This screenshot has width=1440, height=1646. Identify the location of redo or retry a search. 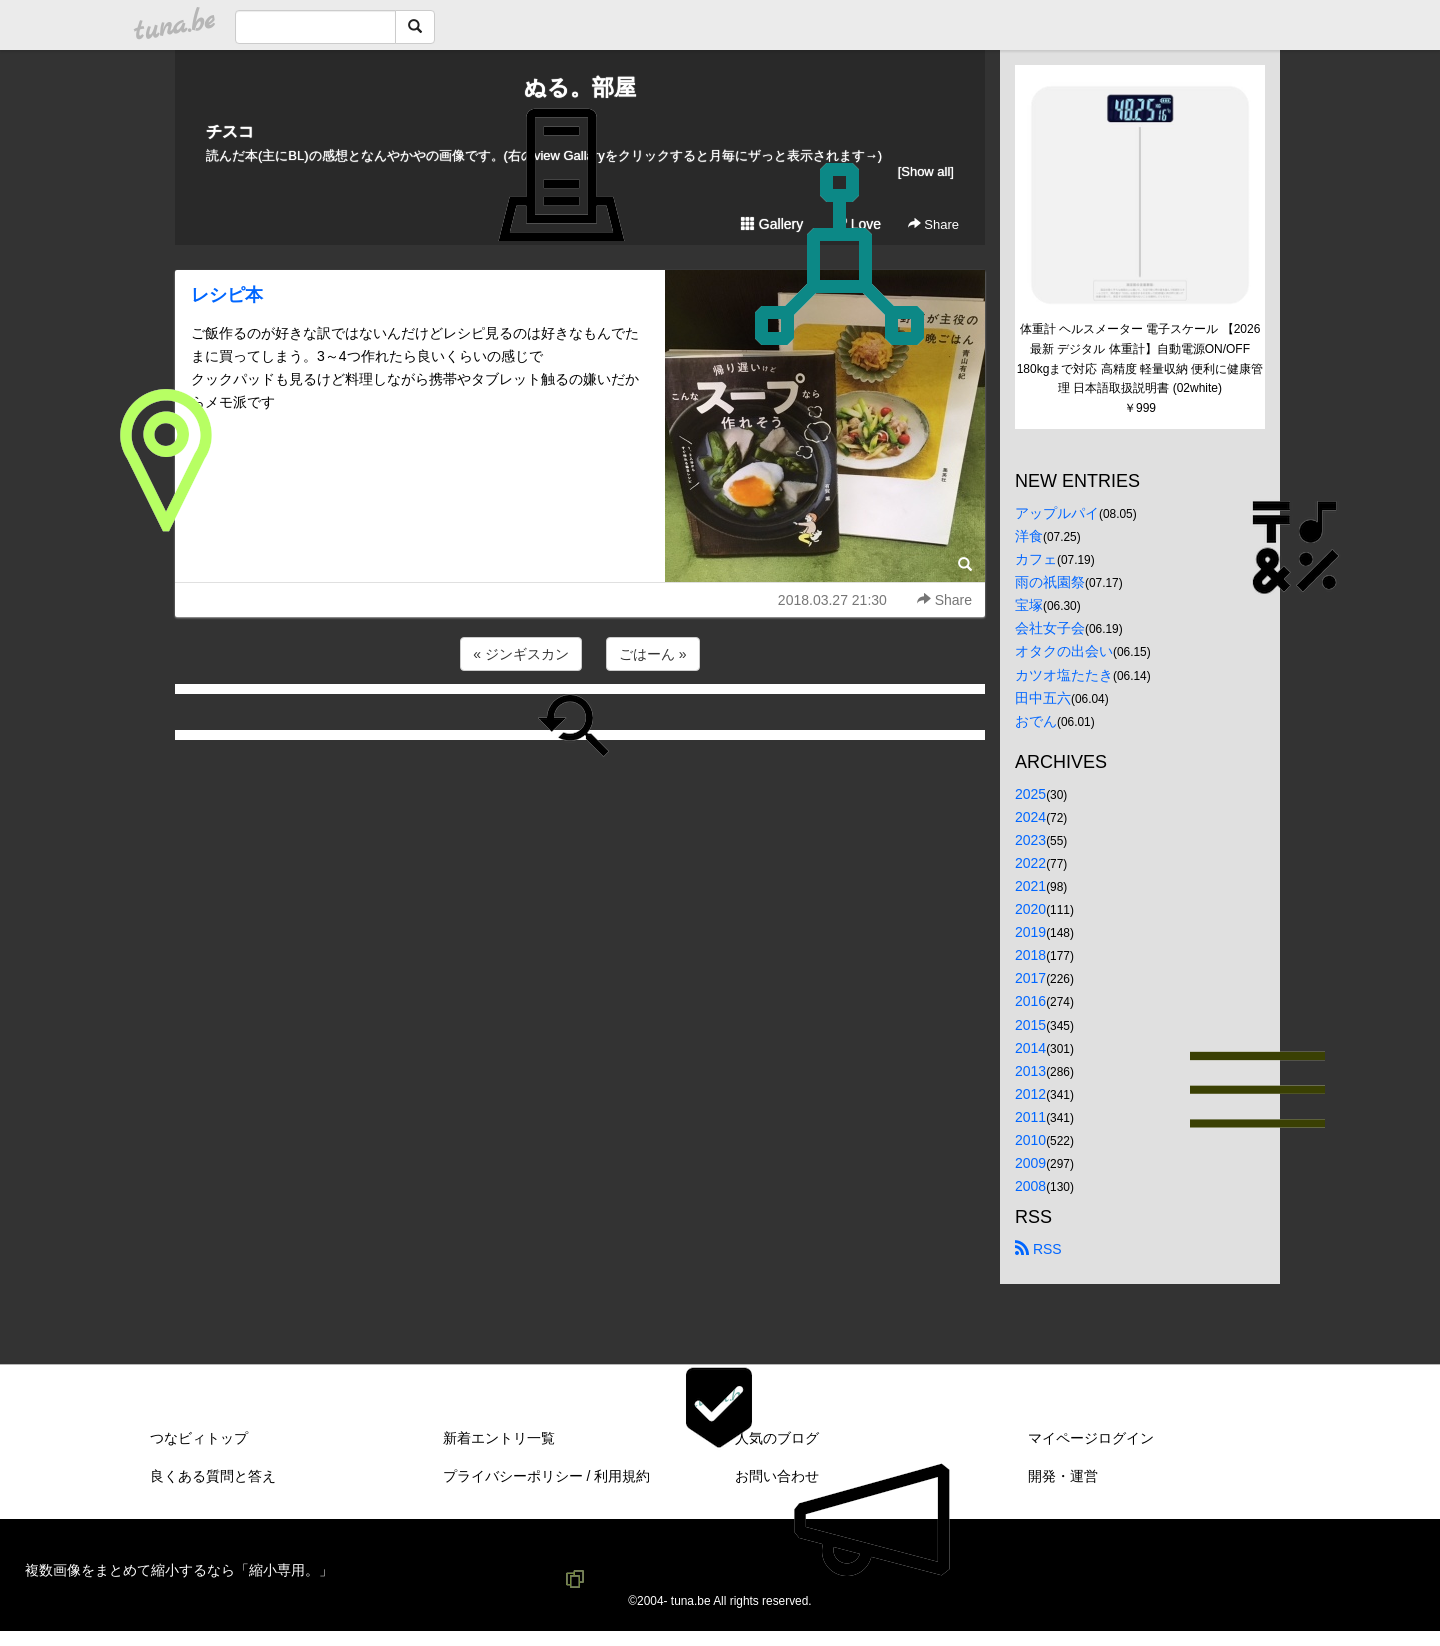
(573, 726).